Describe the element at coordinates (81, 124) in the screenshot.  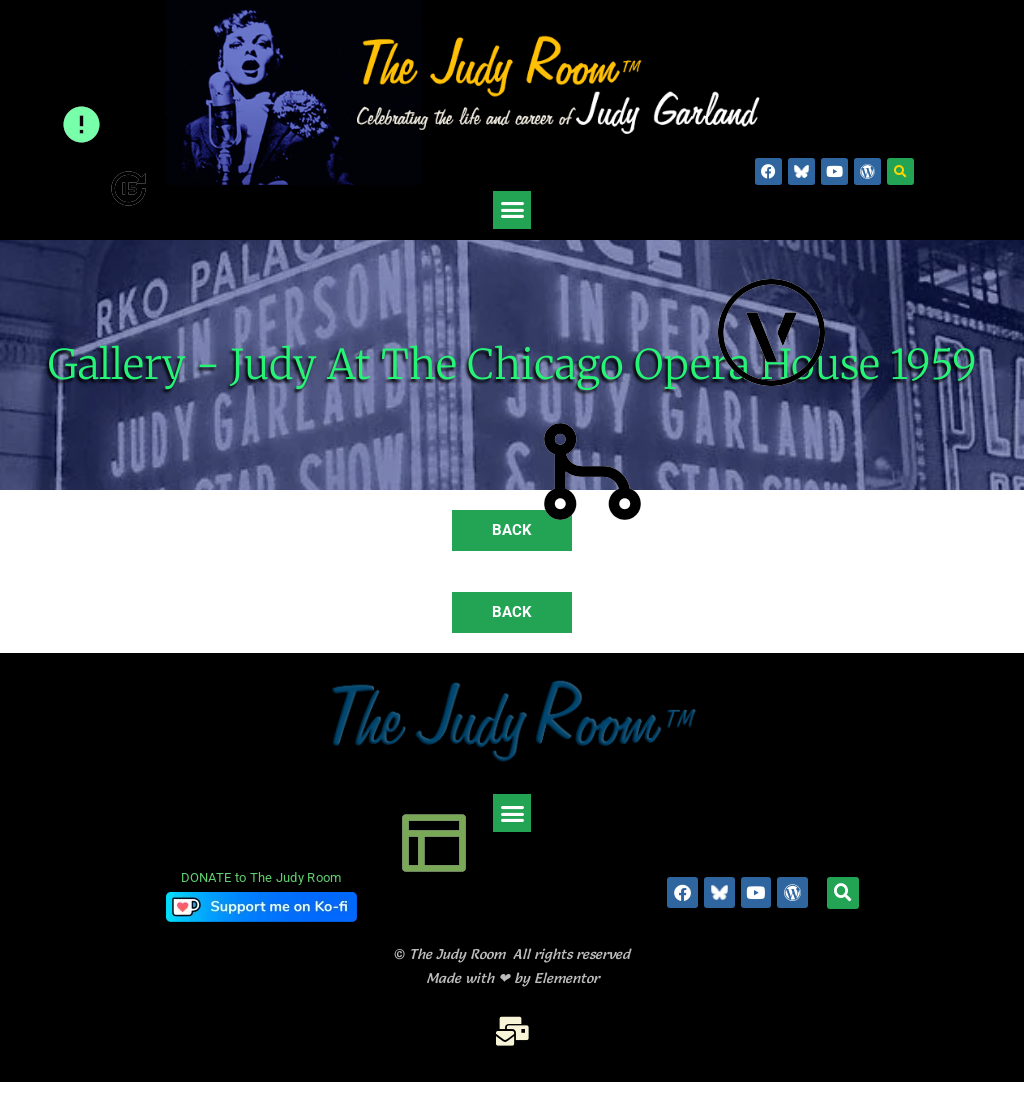
I see `indicates a warning or error state` at that location.